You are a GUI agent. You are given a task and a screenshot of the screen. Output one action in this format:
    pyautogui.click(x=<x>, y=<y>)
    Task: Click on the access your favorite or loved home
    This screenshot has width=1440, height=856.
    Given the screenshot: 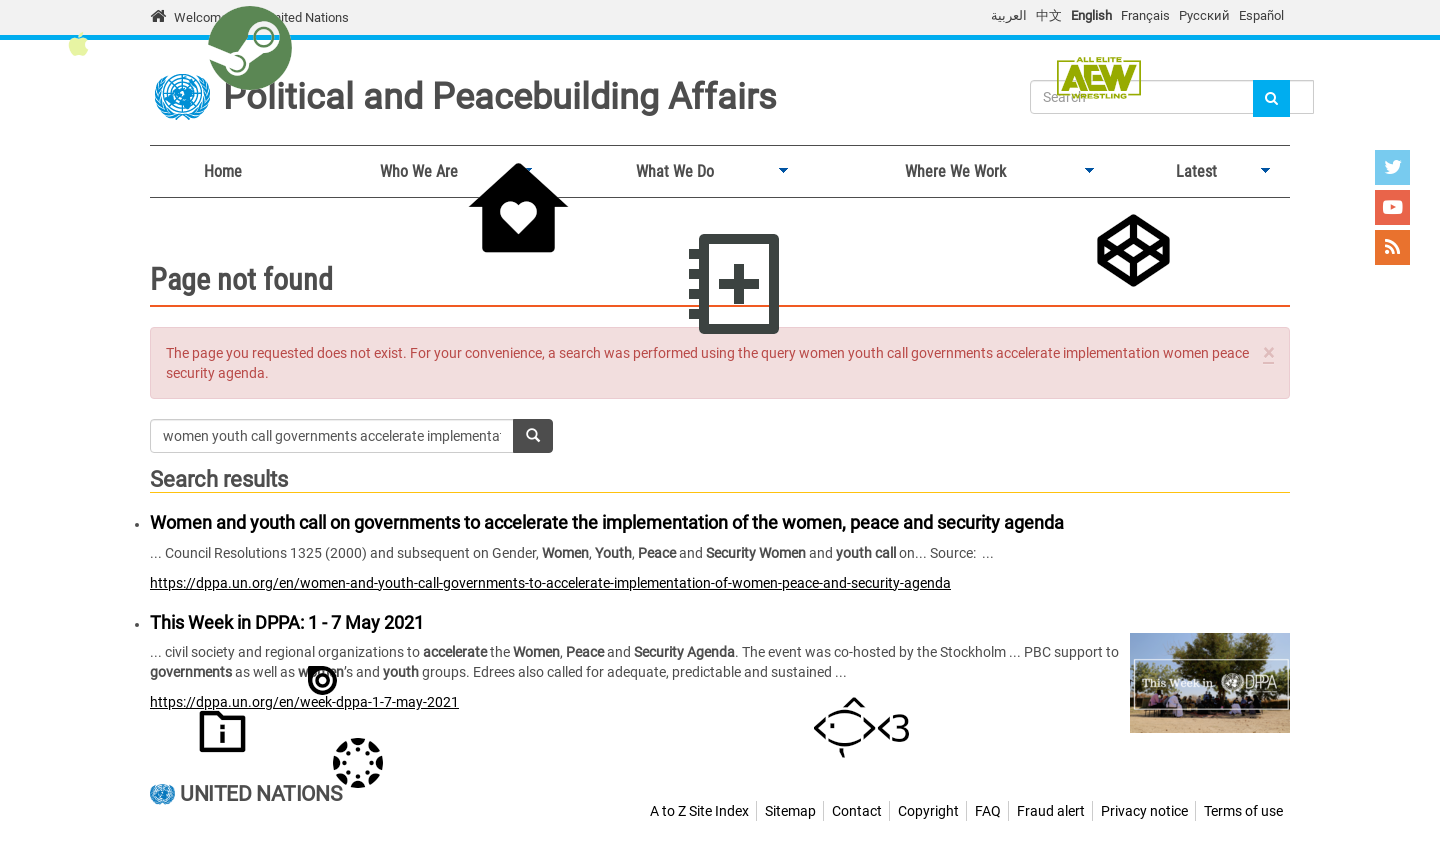 What is the action you would take?
    pyautogui.click(x=518, y=211)
    